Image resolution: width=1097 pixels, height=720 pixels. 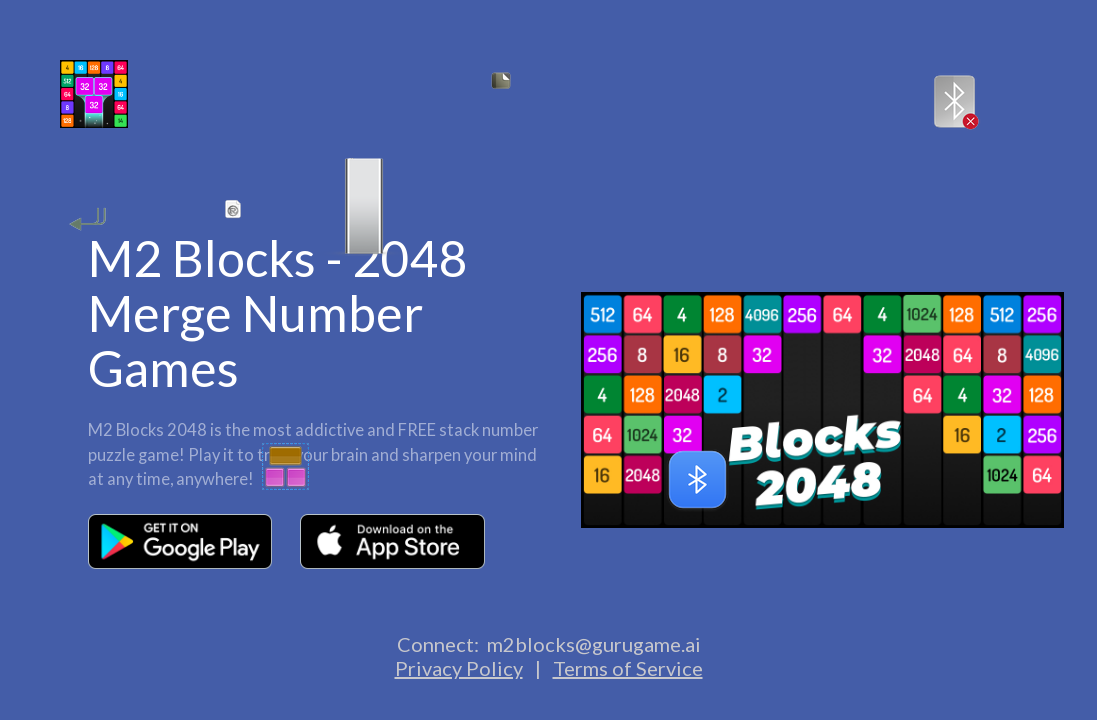 What do you see at coordinates (233, 209) in the screenshot?
I see `a rust programming language source file` at bounding box center [233, 209].